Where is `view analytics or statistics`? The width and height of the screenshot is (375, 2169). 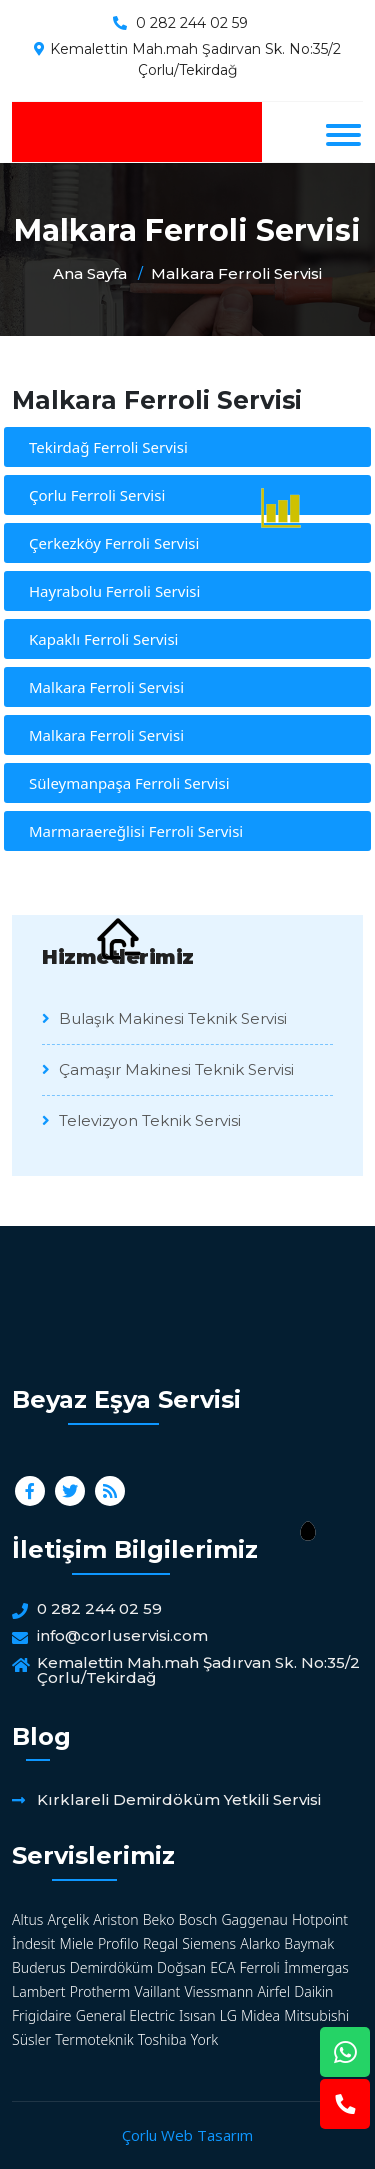 view analytics or statistics is located at coordinates (281, 508).